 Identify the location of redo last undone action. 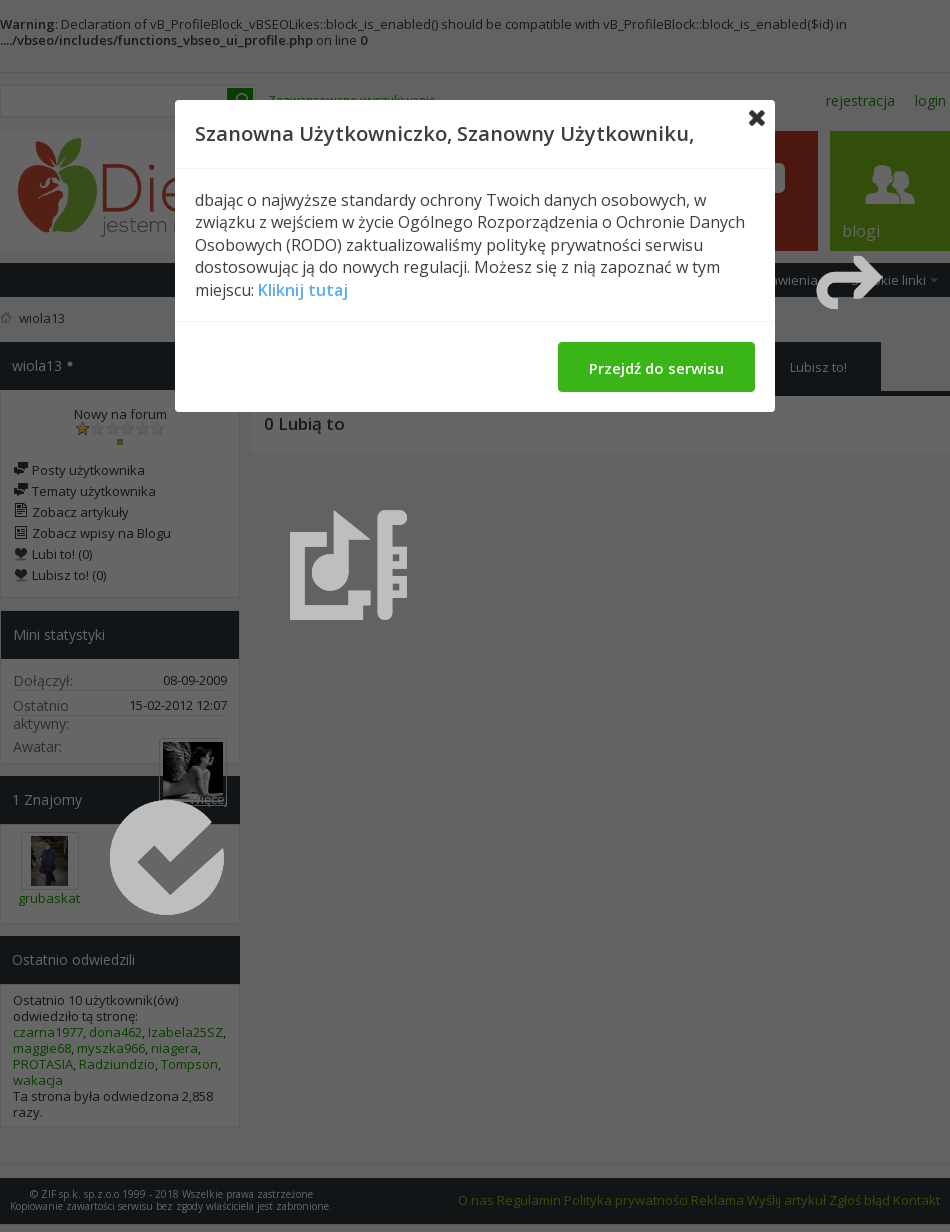
(848, 282).